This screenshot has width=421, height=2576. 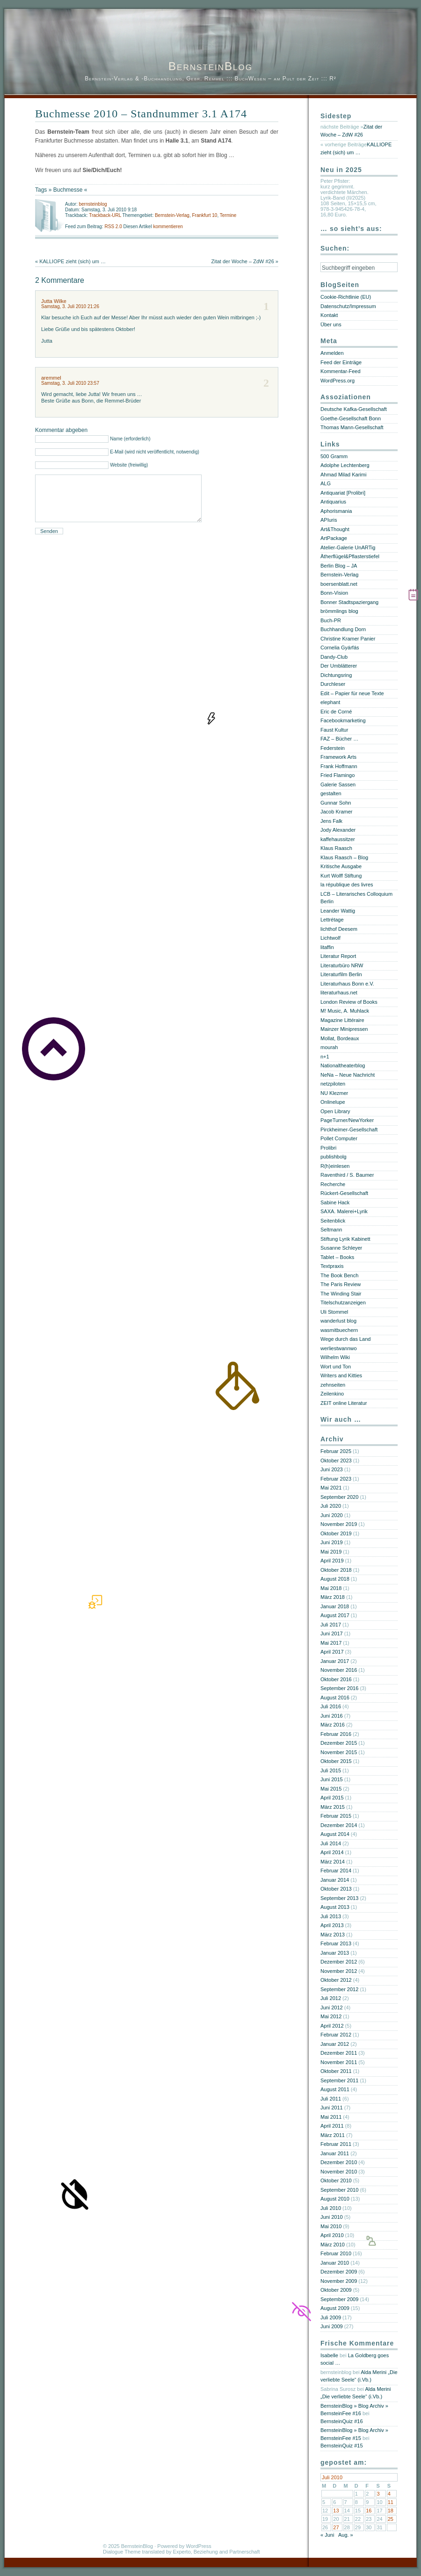 I want to click on toggle wall lamp or sconce lighting, so click(x=371, y=2241).